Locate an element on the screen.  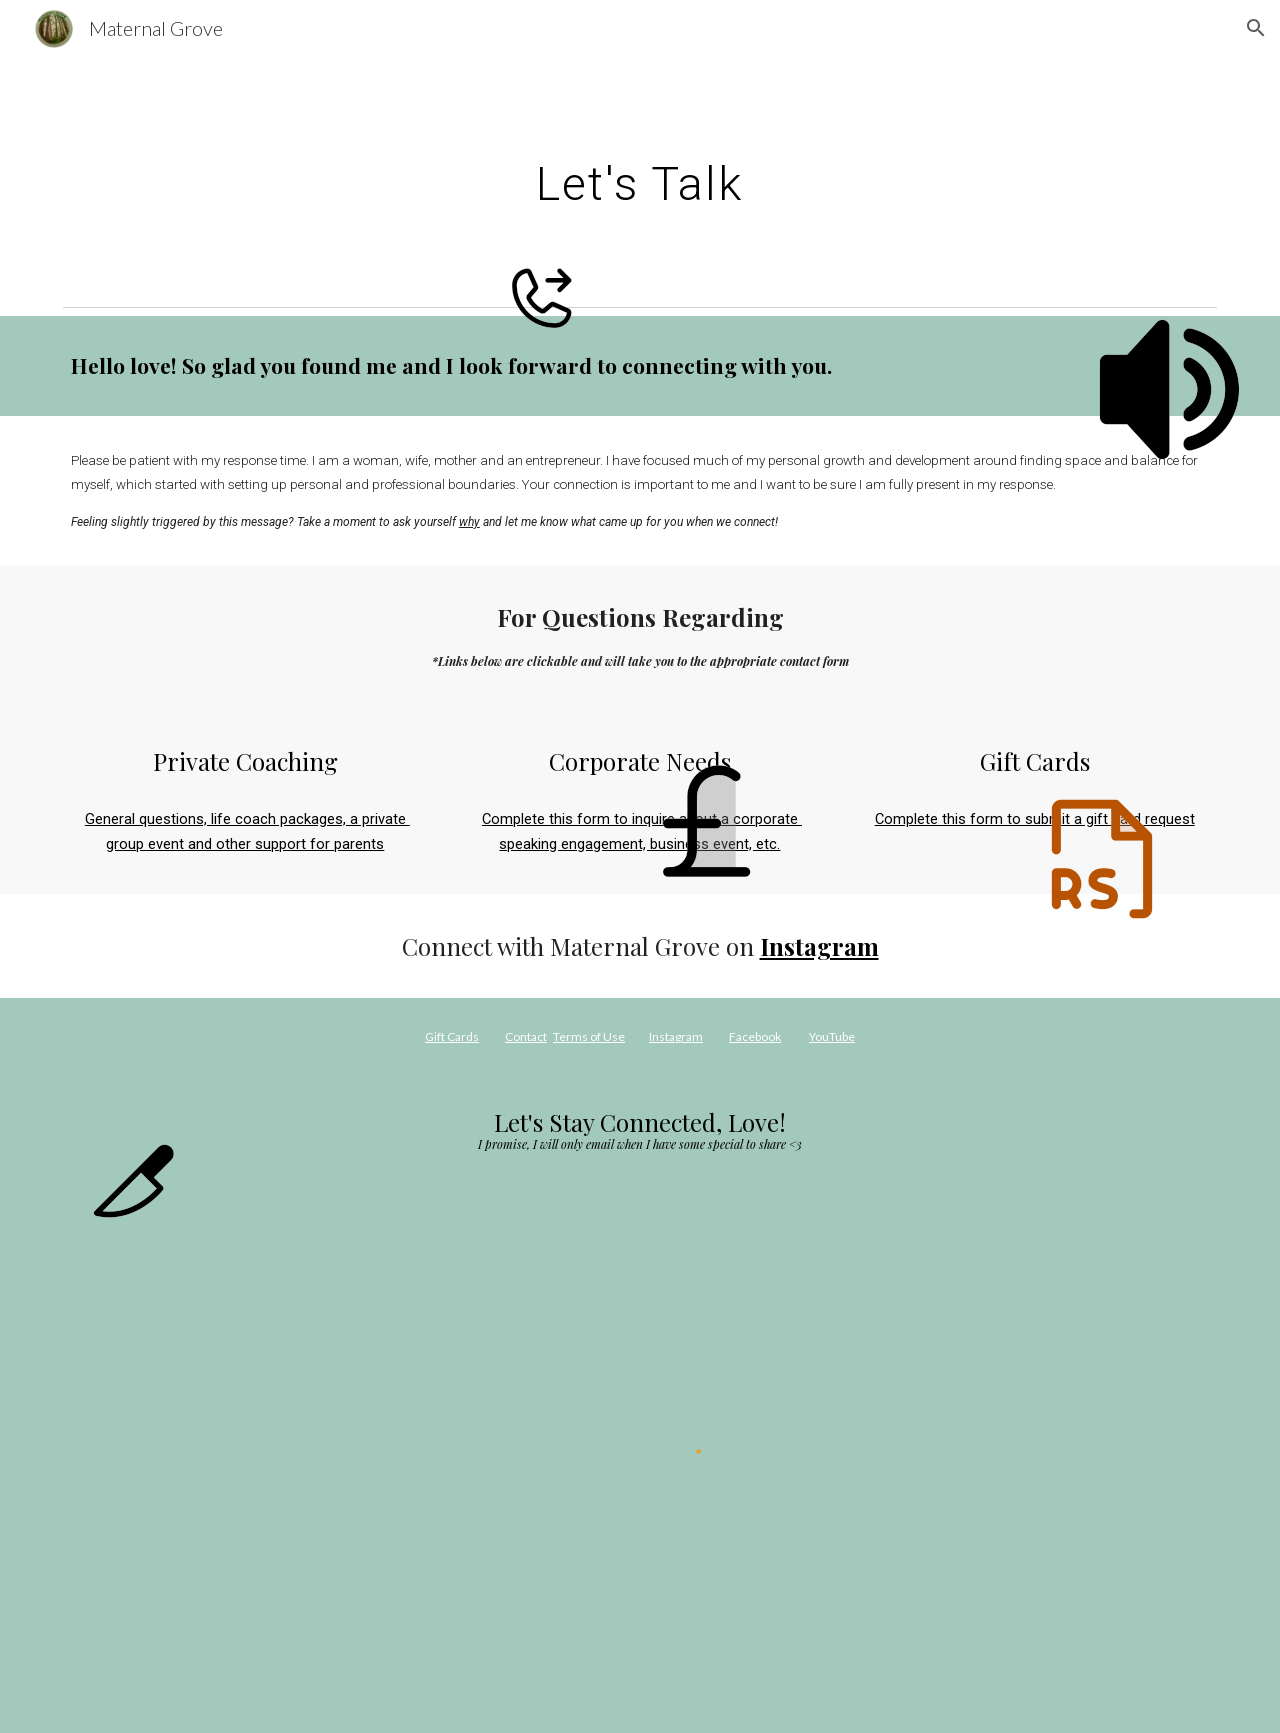
access kitchen or cooking tools is located at coordinates (134, 1182).